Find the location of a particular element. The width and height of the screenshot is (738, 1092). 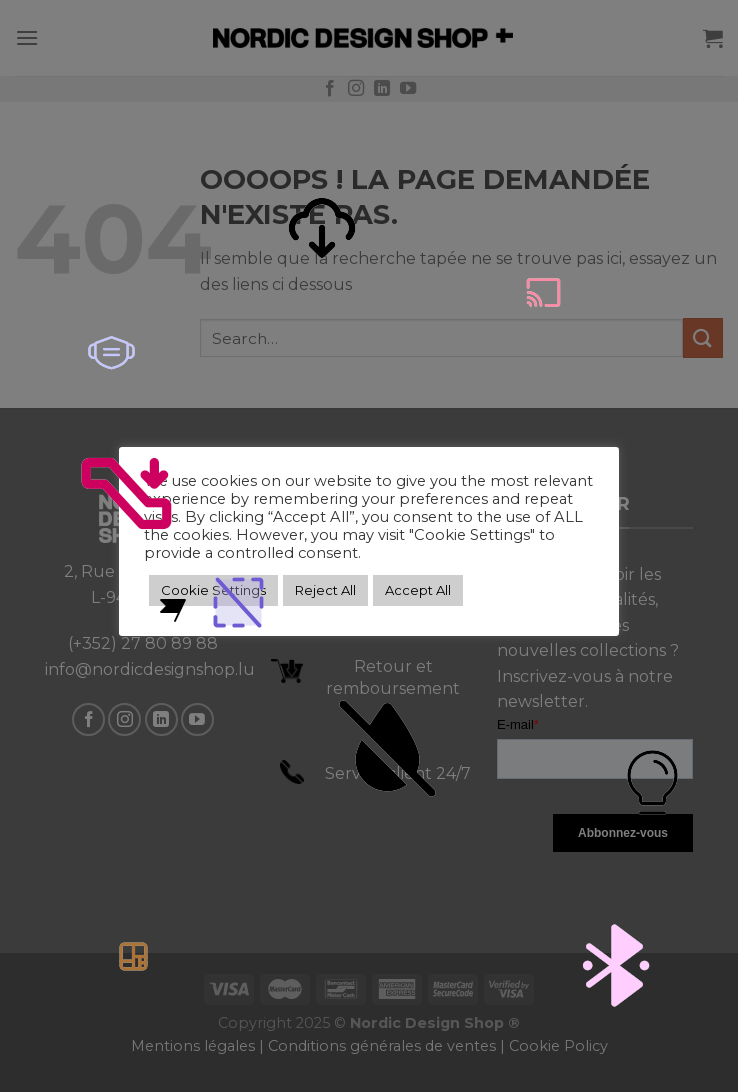

indicates escalator going down is located at coordinates (126, 493).